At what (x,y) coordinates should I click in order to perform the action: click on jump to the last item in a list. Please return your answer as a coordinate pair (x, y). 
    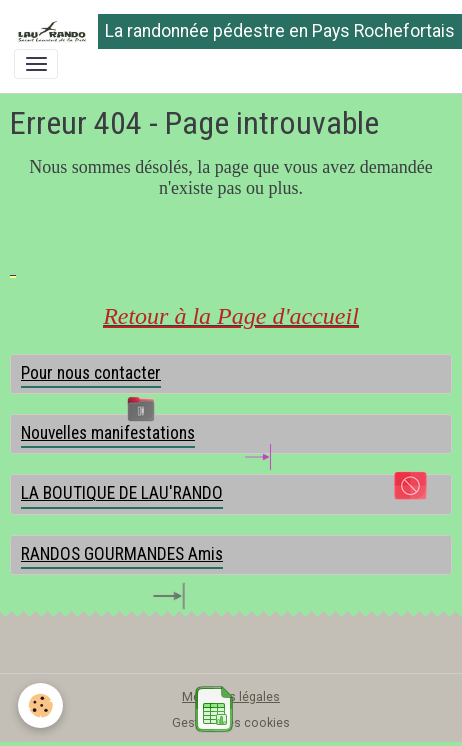
    Looking at the image, I should click on (169, 596).